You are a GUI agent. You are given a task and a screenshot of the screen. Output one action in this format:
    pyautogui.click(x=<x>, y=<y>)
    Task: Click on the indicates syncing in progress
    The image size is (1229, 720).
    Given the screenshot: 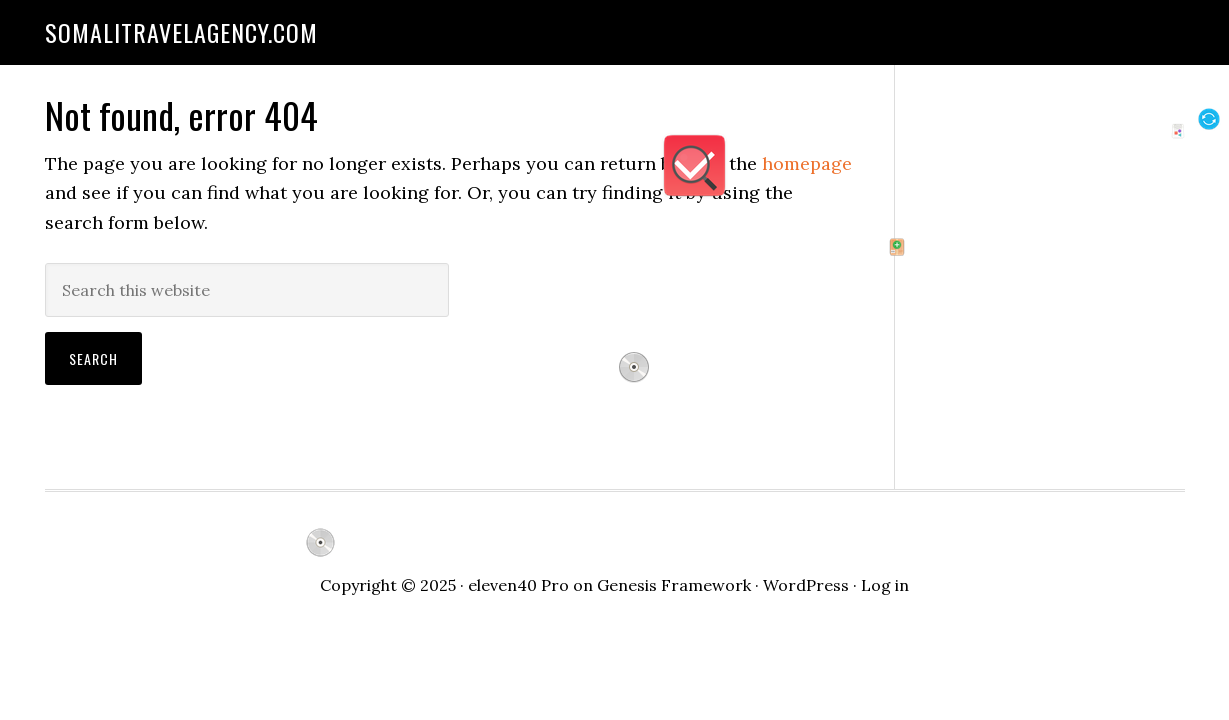 What is the action you would take?
    pyautogui.click(x=1209, y=119)
    